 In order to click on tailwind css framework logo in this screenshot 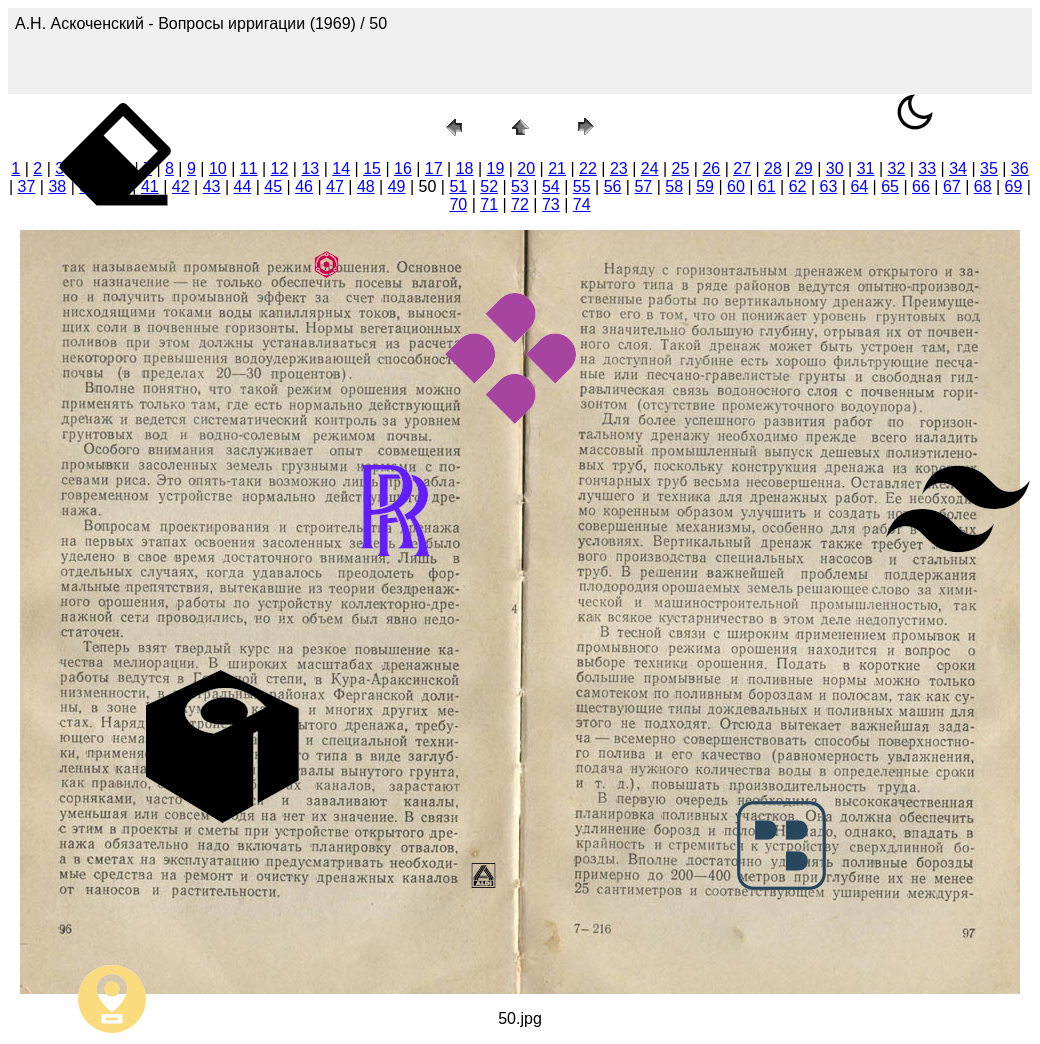, I will do `click(958, 509)`.